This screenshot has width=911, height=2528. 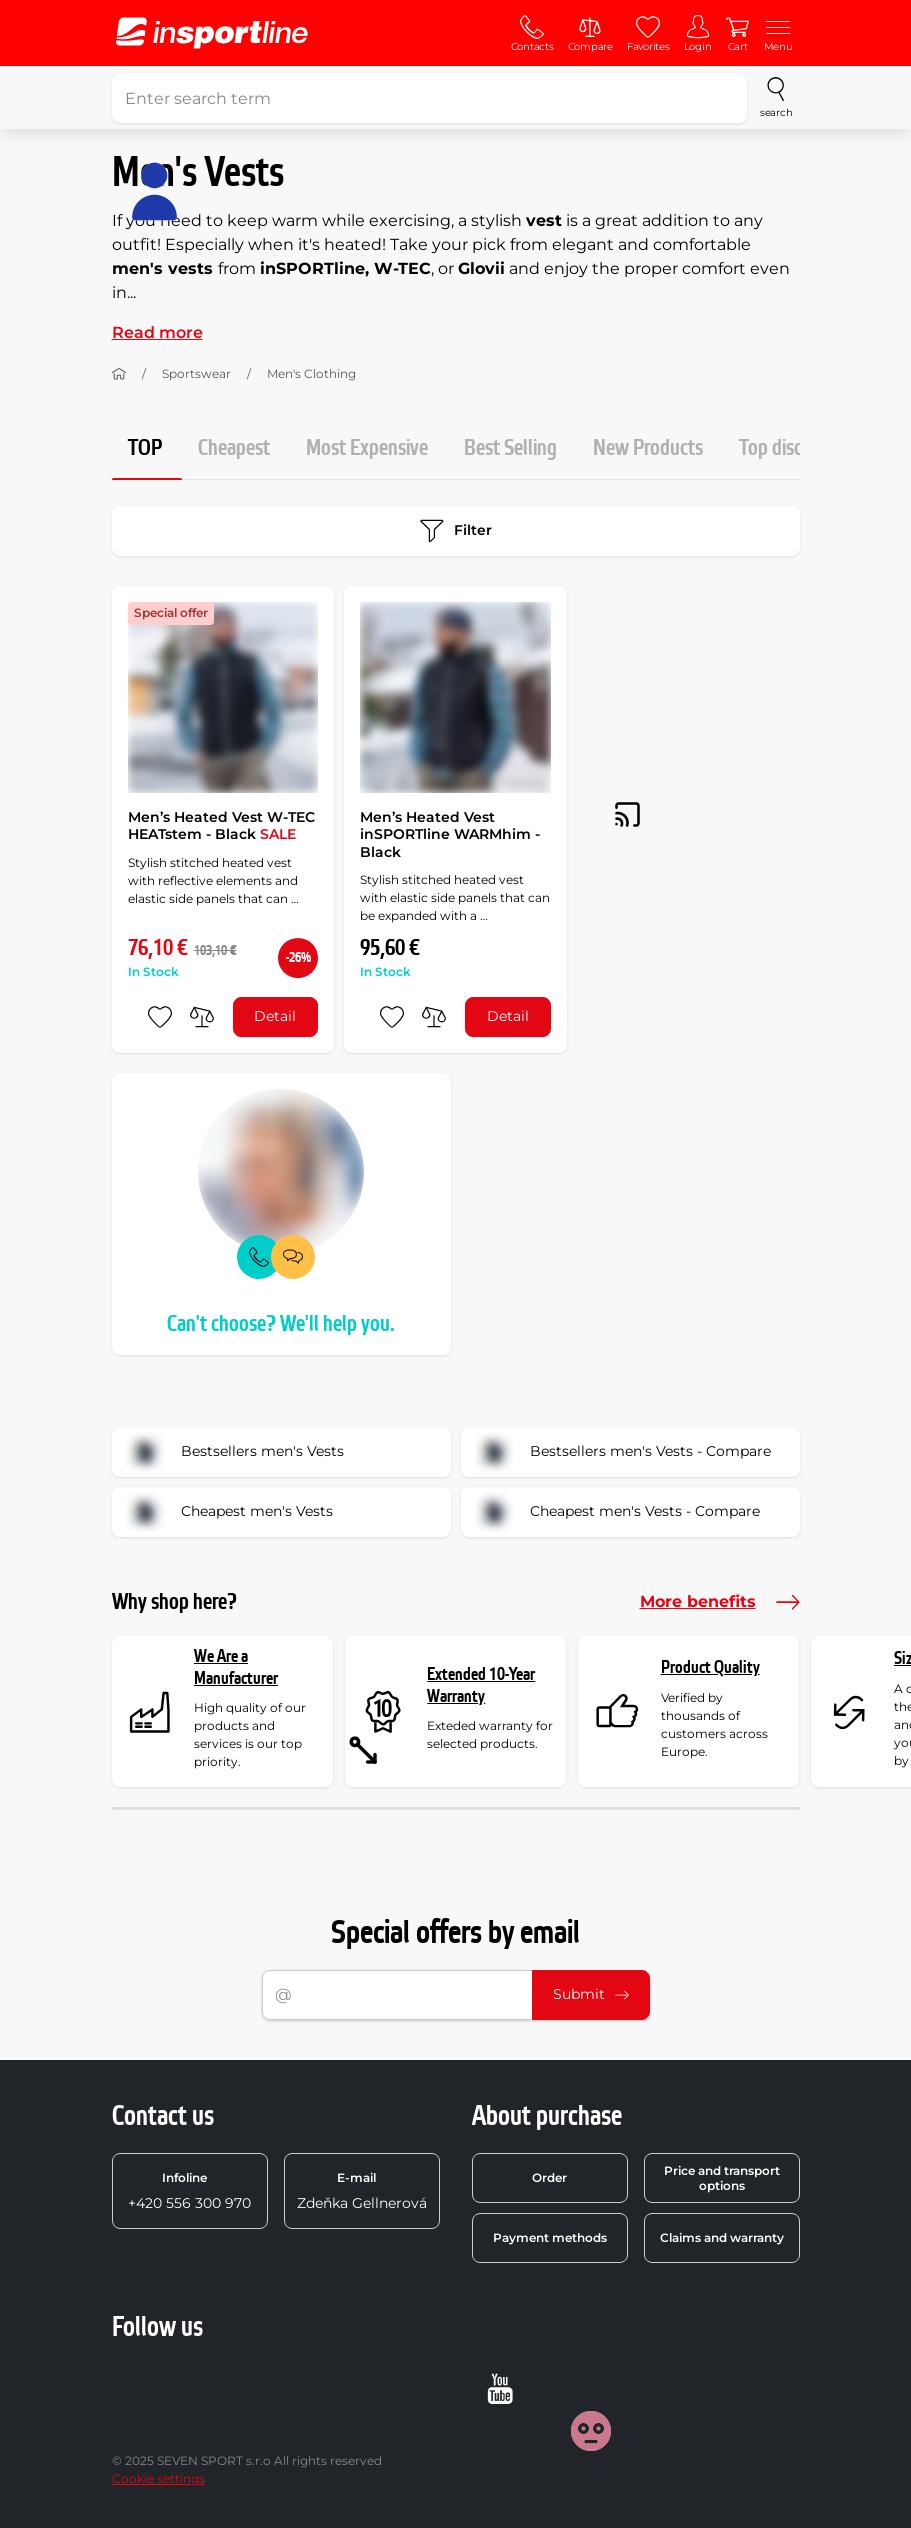 I want to click on navigate to the next item diagonally, so click(x=364, y=1751).